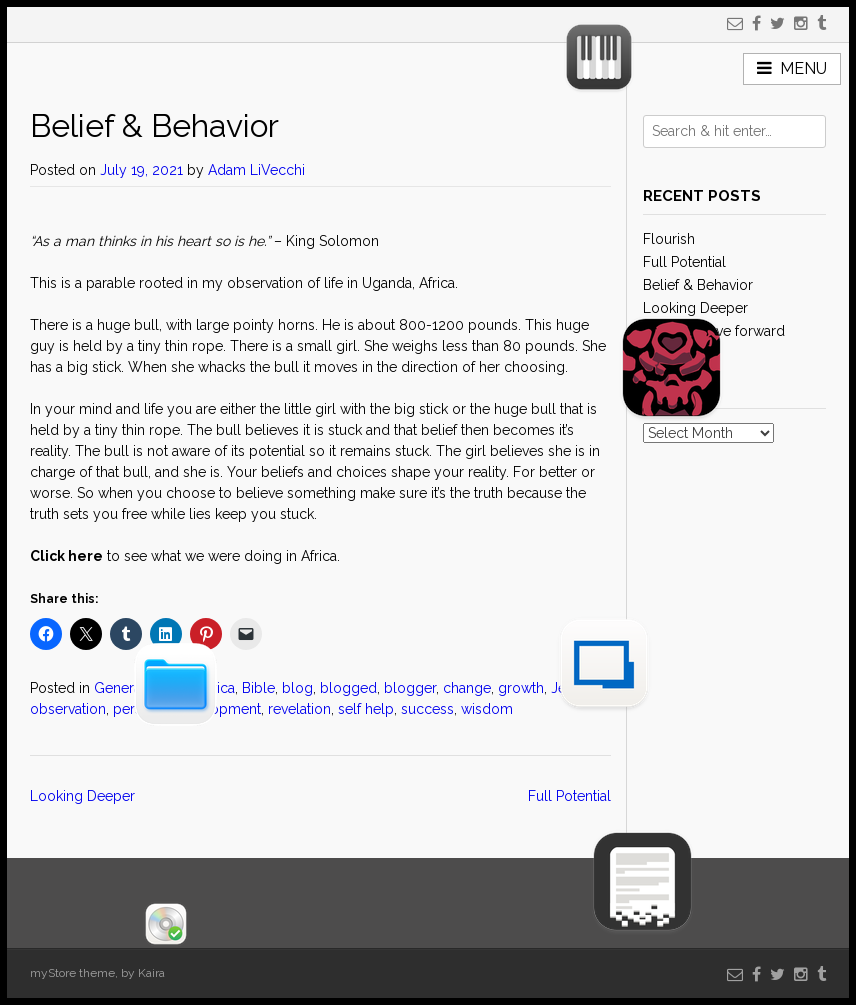 The height and width of the screenshot is (1005, 856). Describe the element at coordinates (599, 57) in the screenshot. I see `open virtual midi piano keyboard app` at that location.